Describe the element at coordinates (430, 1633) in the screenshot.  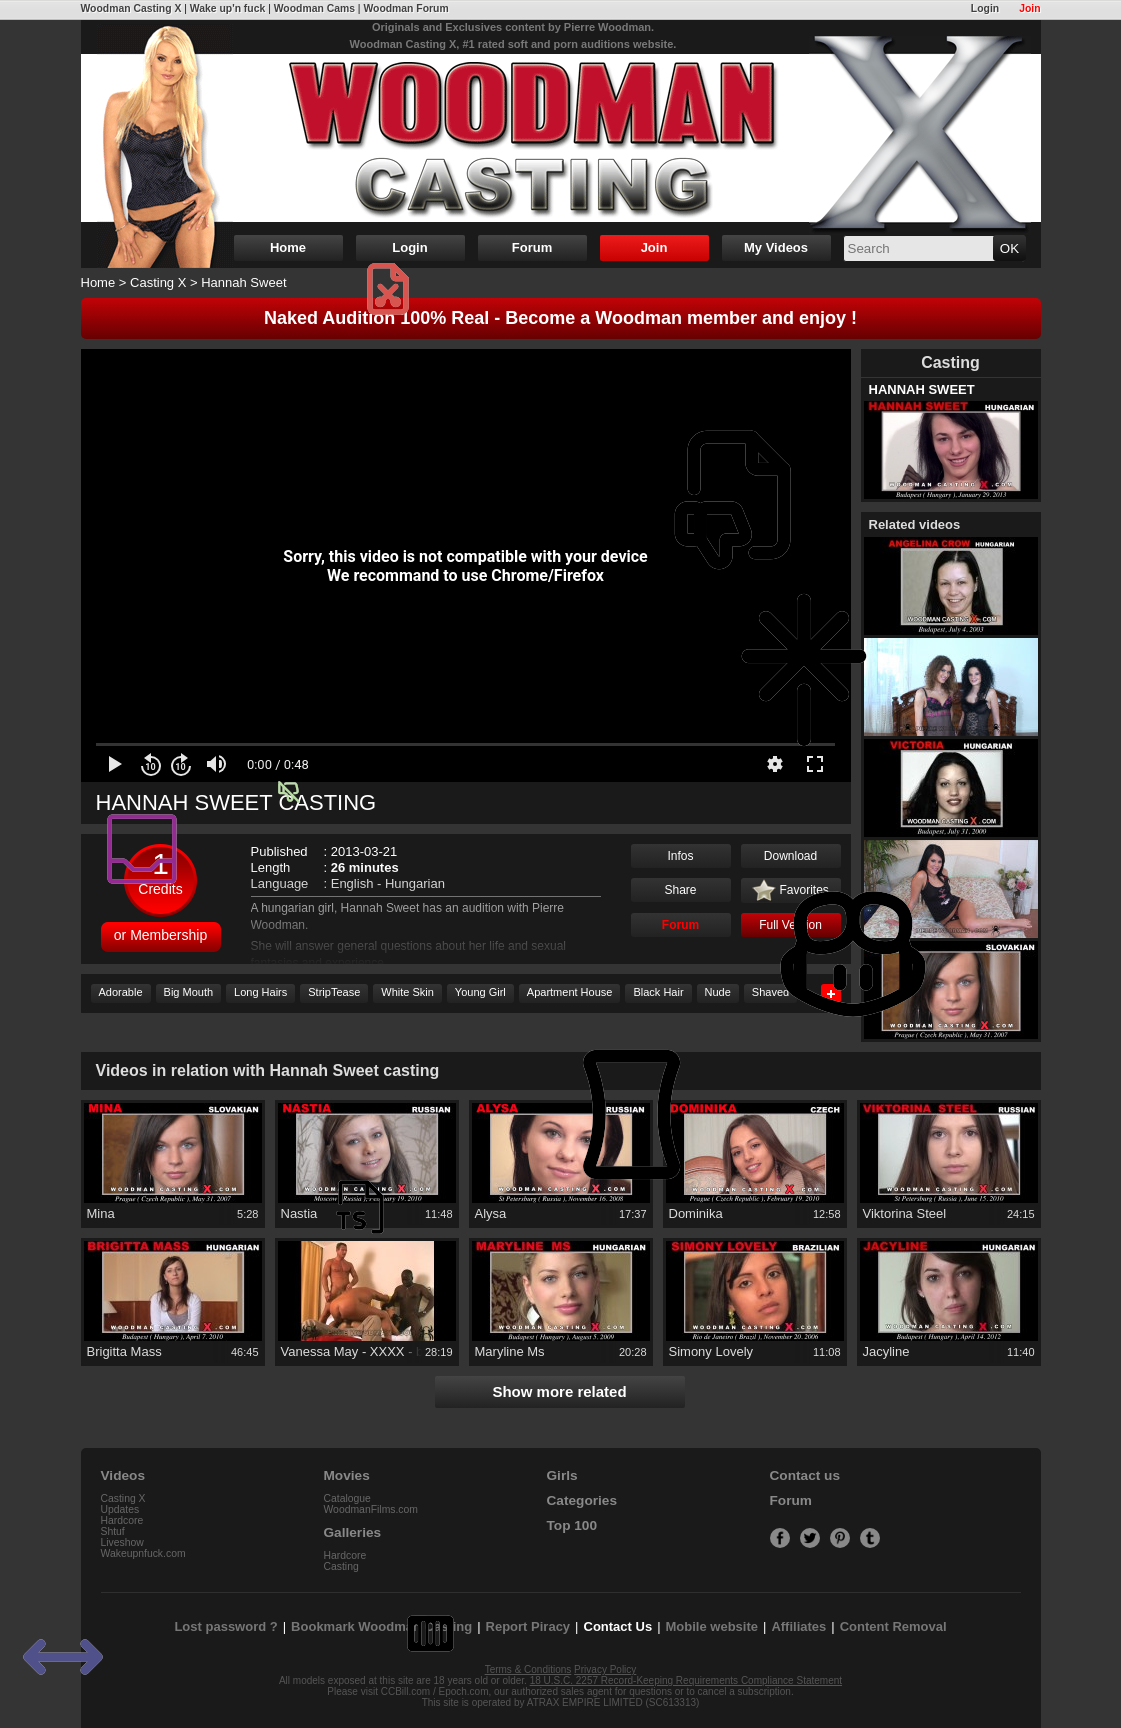
I see `scan a barcode` at that location.